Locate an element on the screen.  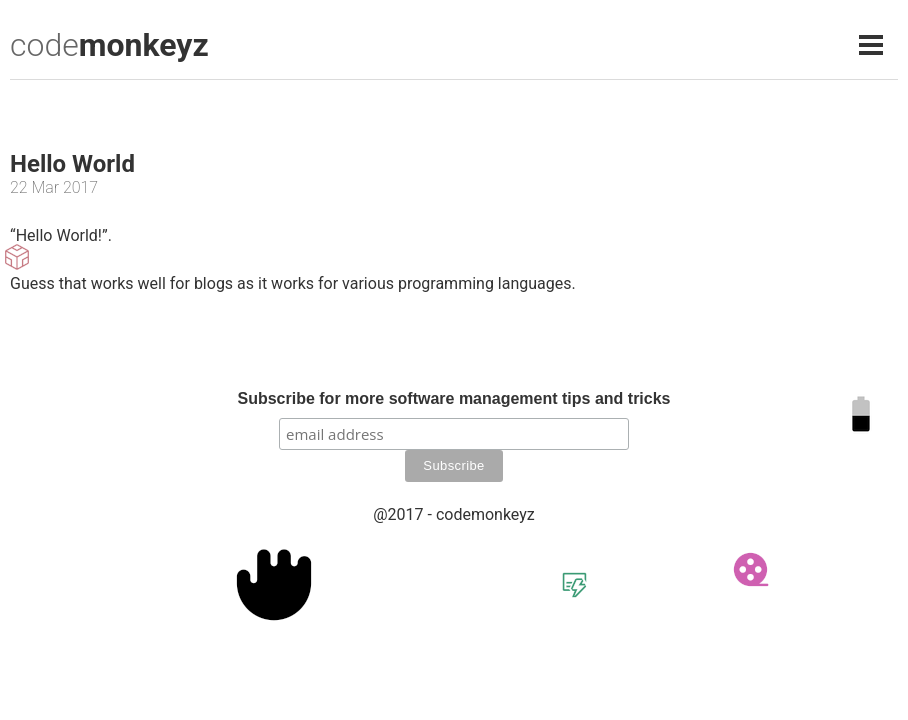
drag to reorder items is located at coordinates (274, 573).